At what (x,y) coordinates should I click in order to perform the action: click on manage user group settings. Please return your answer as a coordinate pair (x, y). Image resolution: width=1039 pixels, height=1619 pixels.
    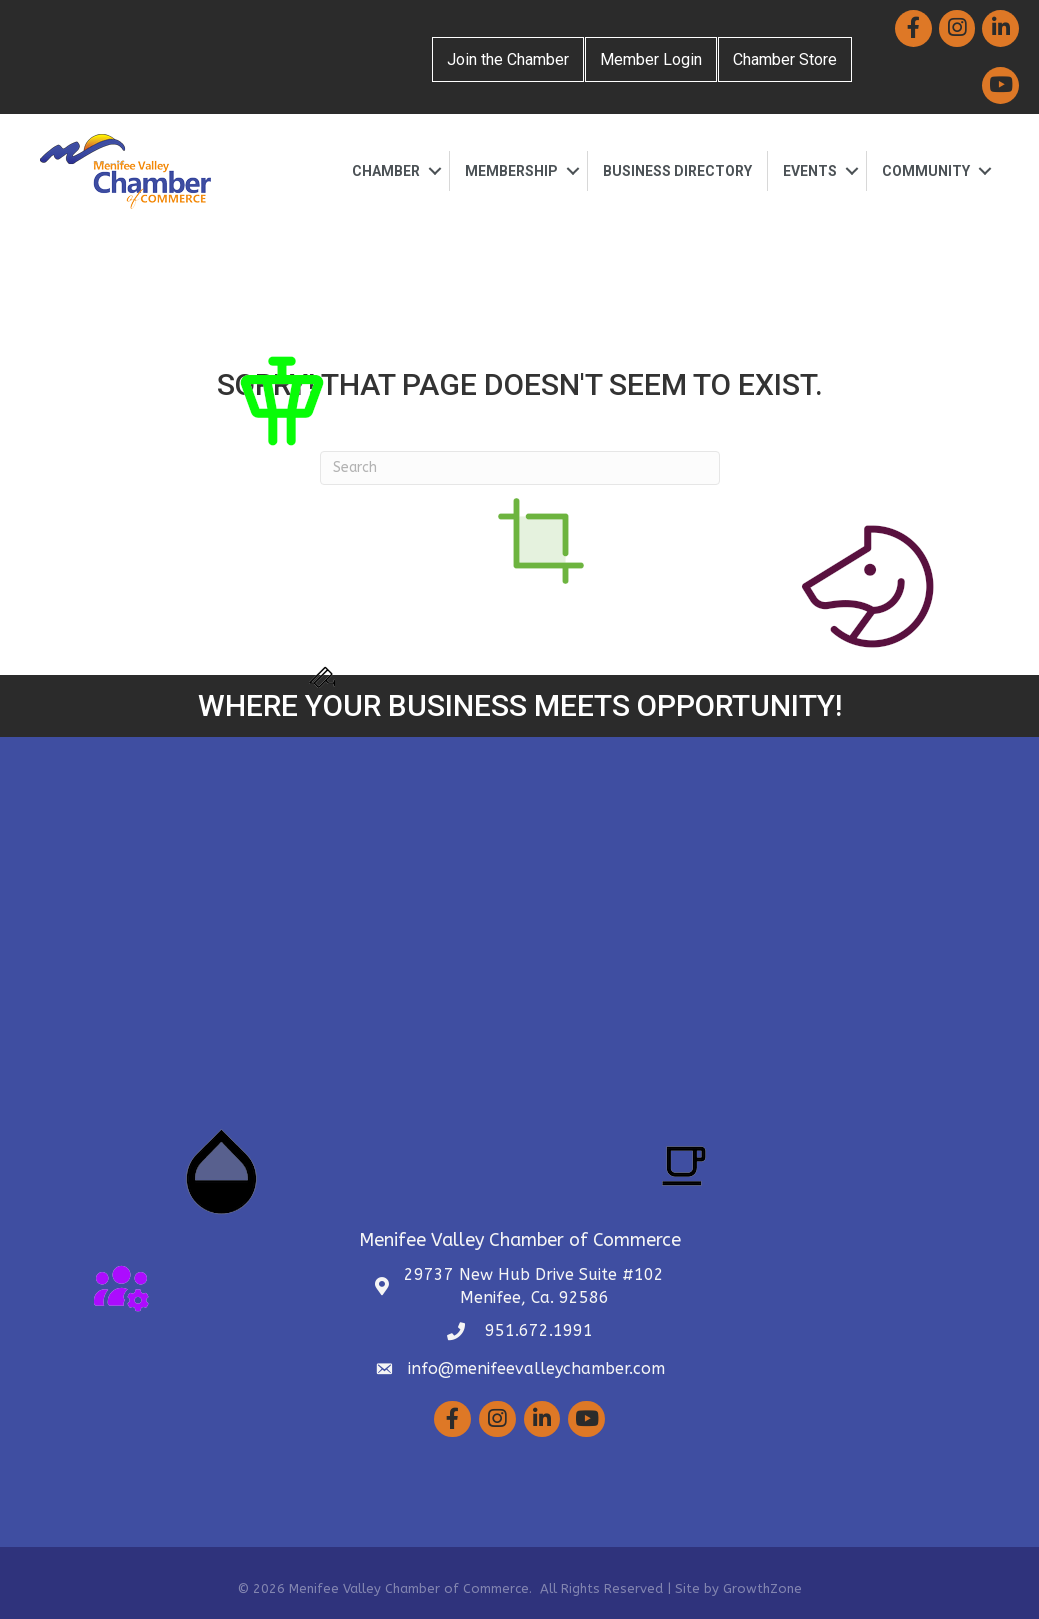
    Looking at the image, I should click on (121, 1286).